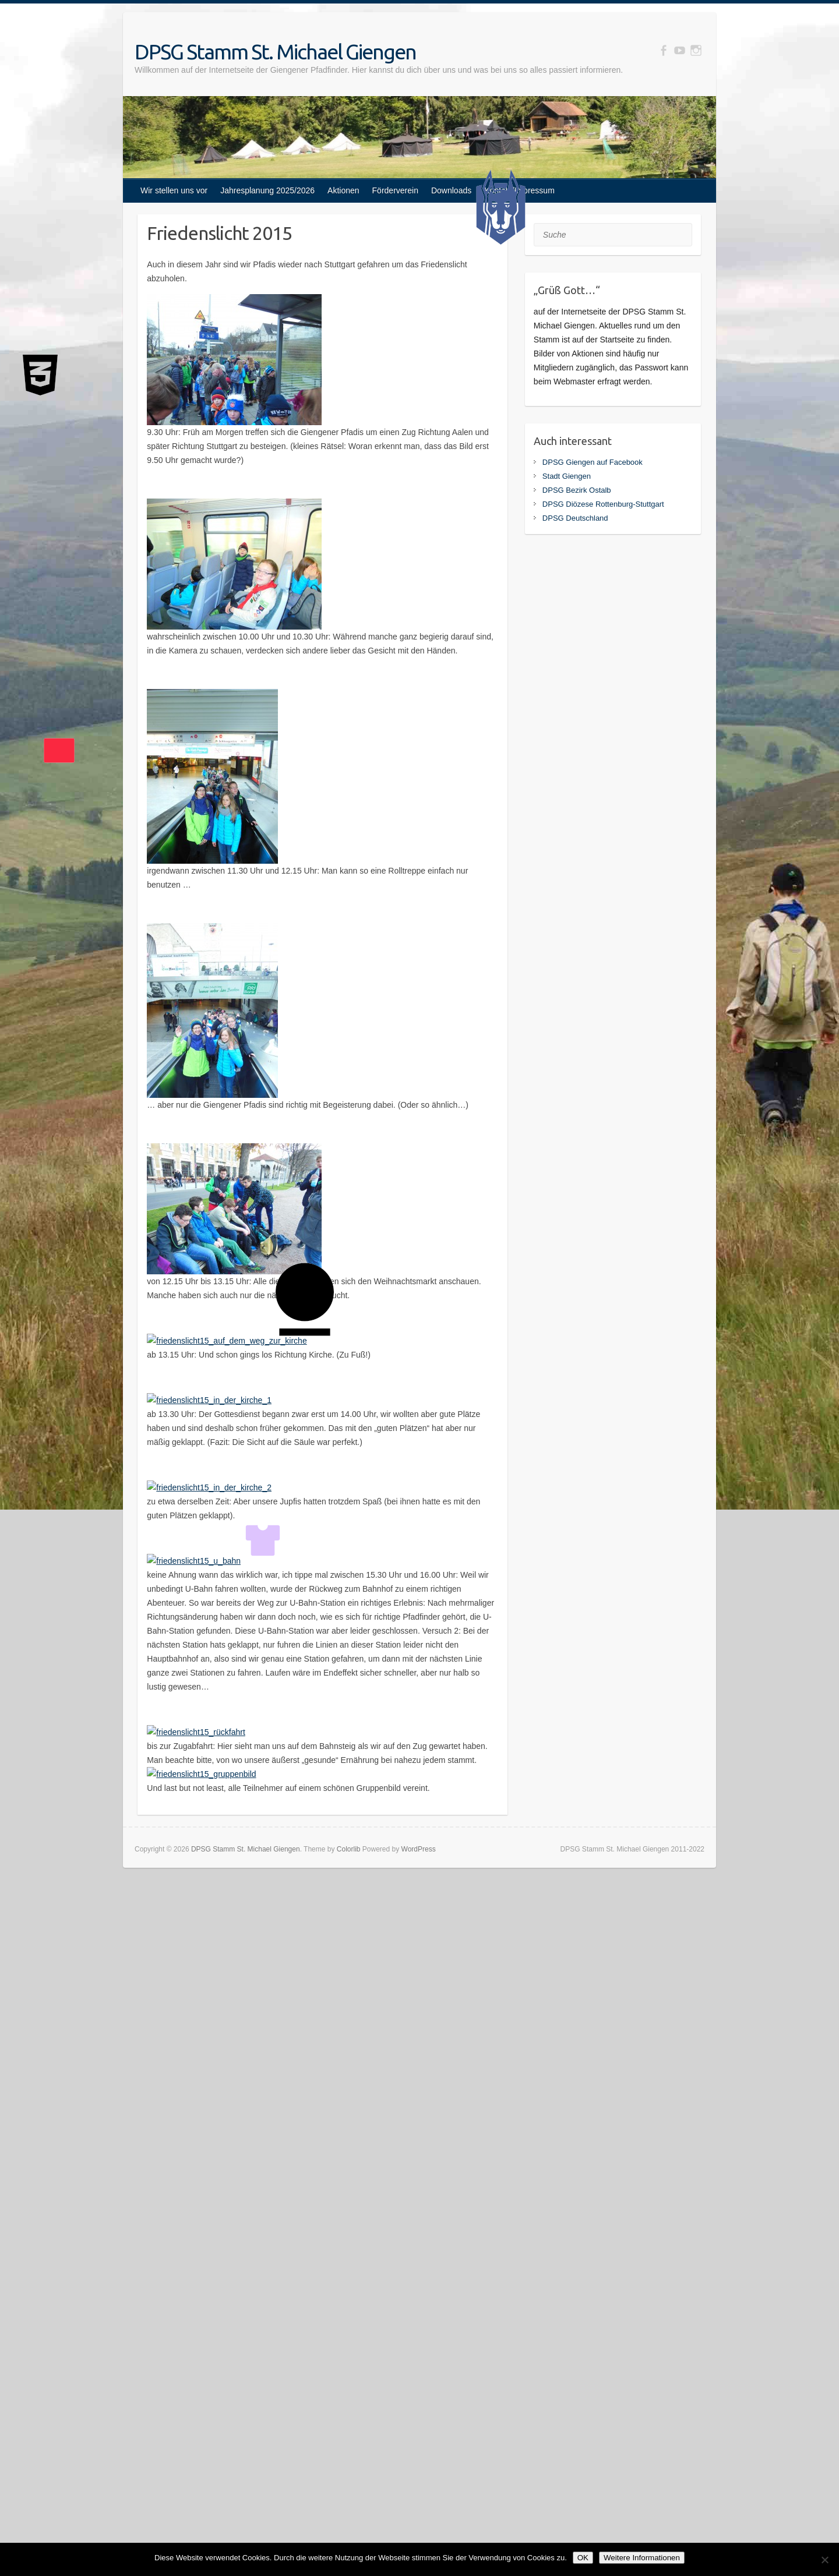  Describe the element at coordinates (263, 1540) in the screenshot. I see `browse clothing or apparel items` at that location.